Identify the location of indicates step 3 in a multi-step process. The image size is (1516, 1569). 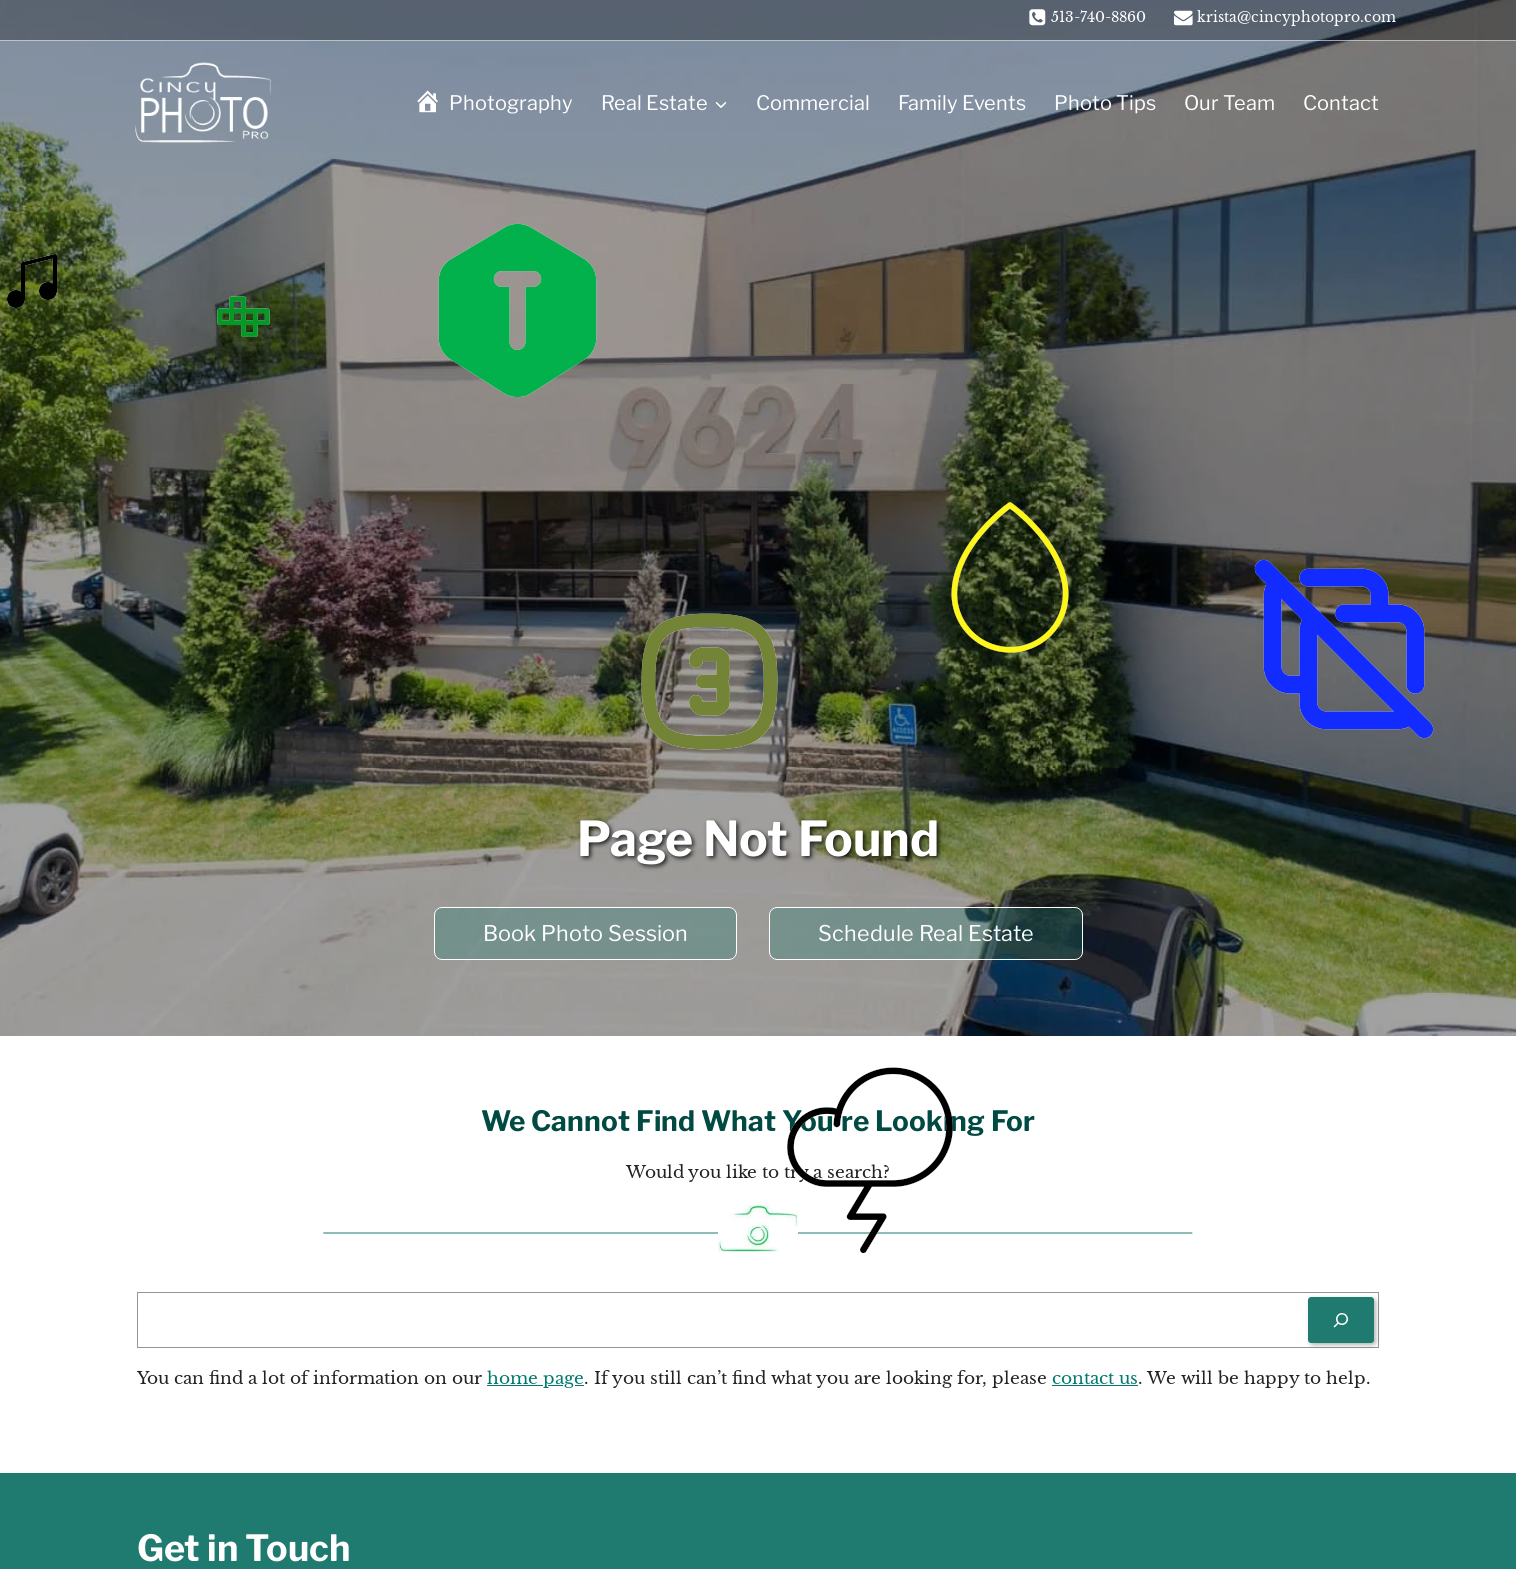
(709, 681).